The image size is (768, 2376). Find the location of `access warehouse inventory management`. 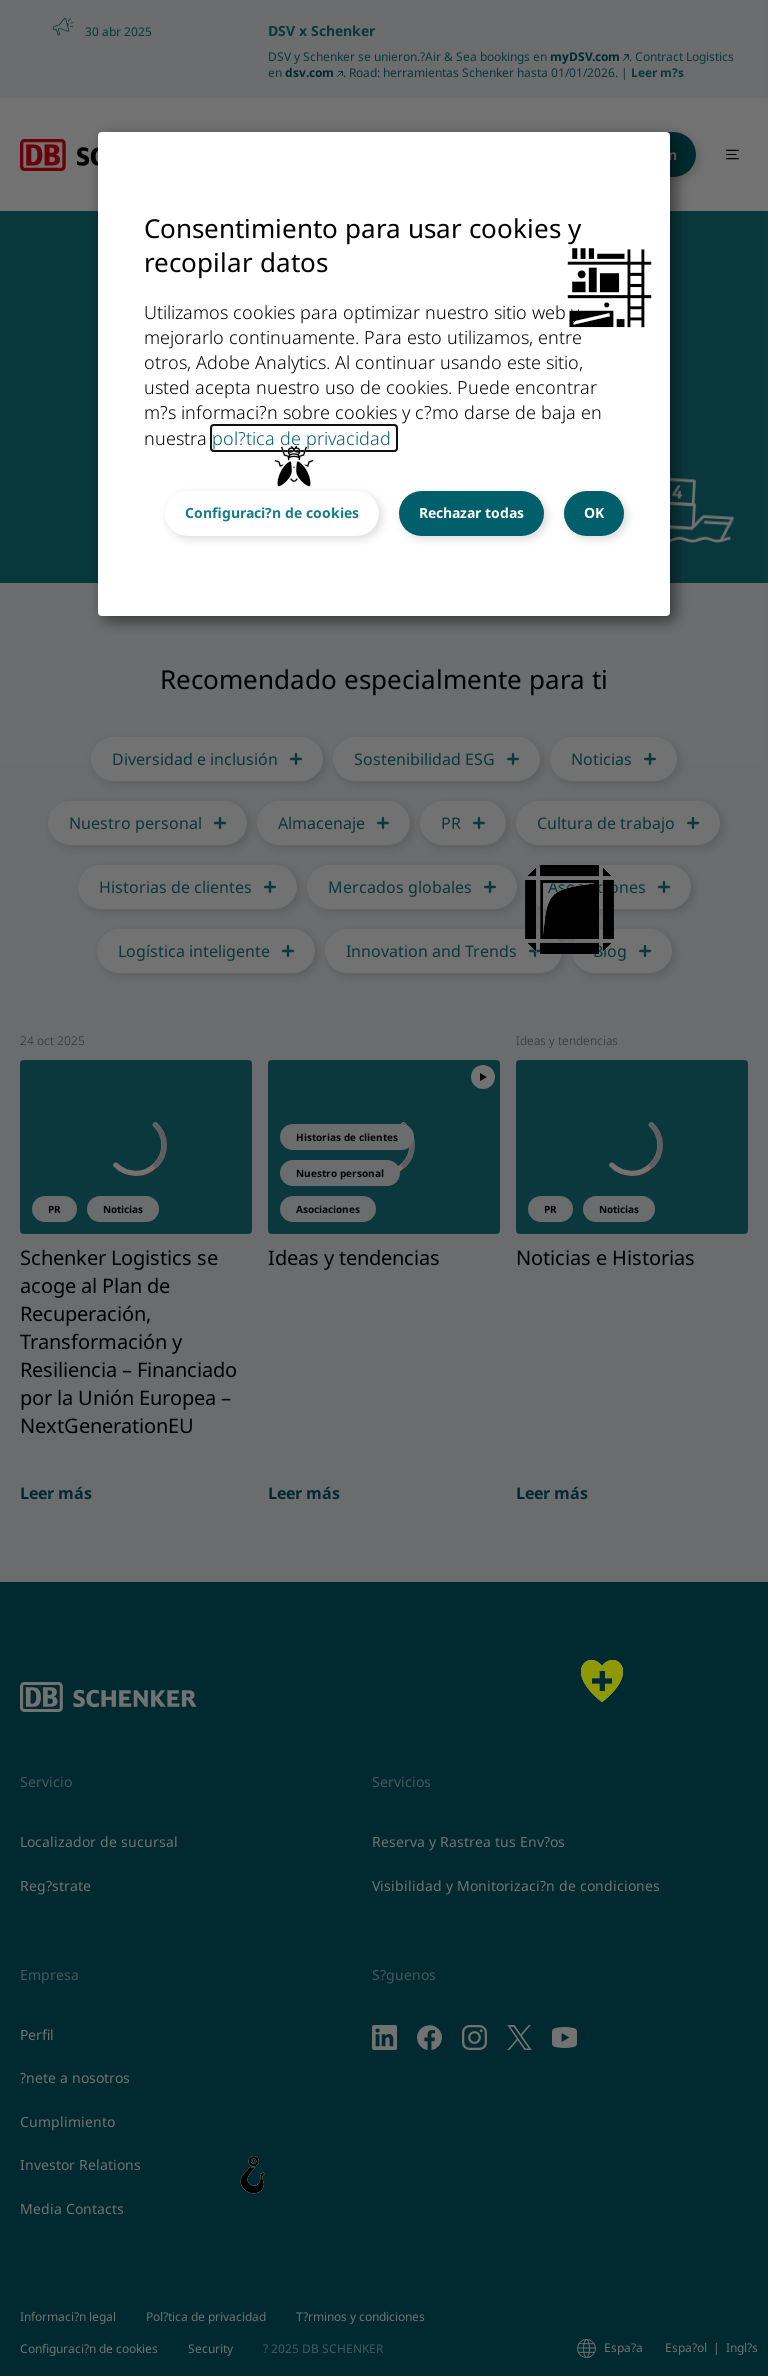

access warehouse inventory management is located at coordinates (609, 285).